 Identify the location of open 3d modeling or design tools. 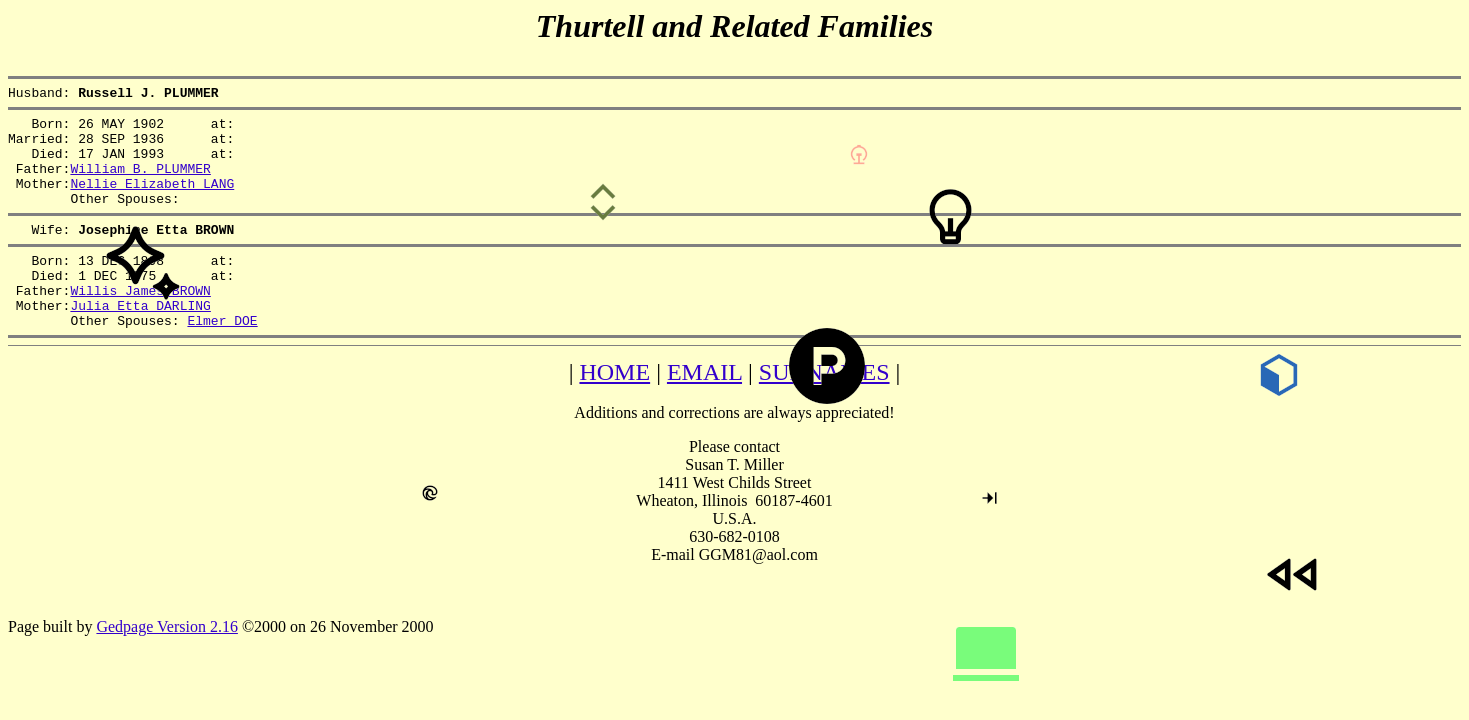
(1279, 375).